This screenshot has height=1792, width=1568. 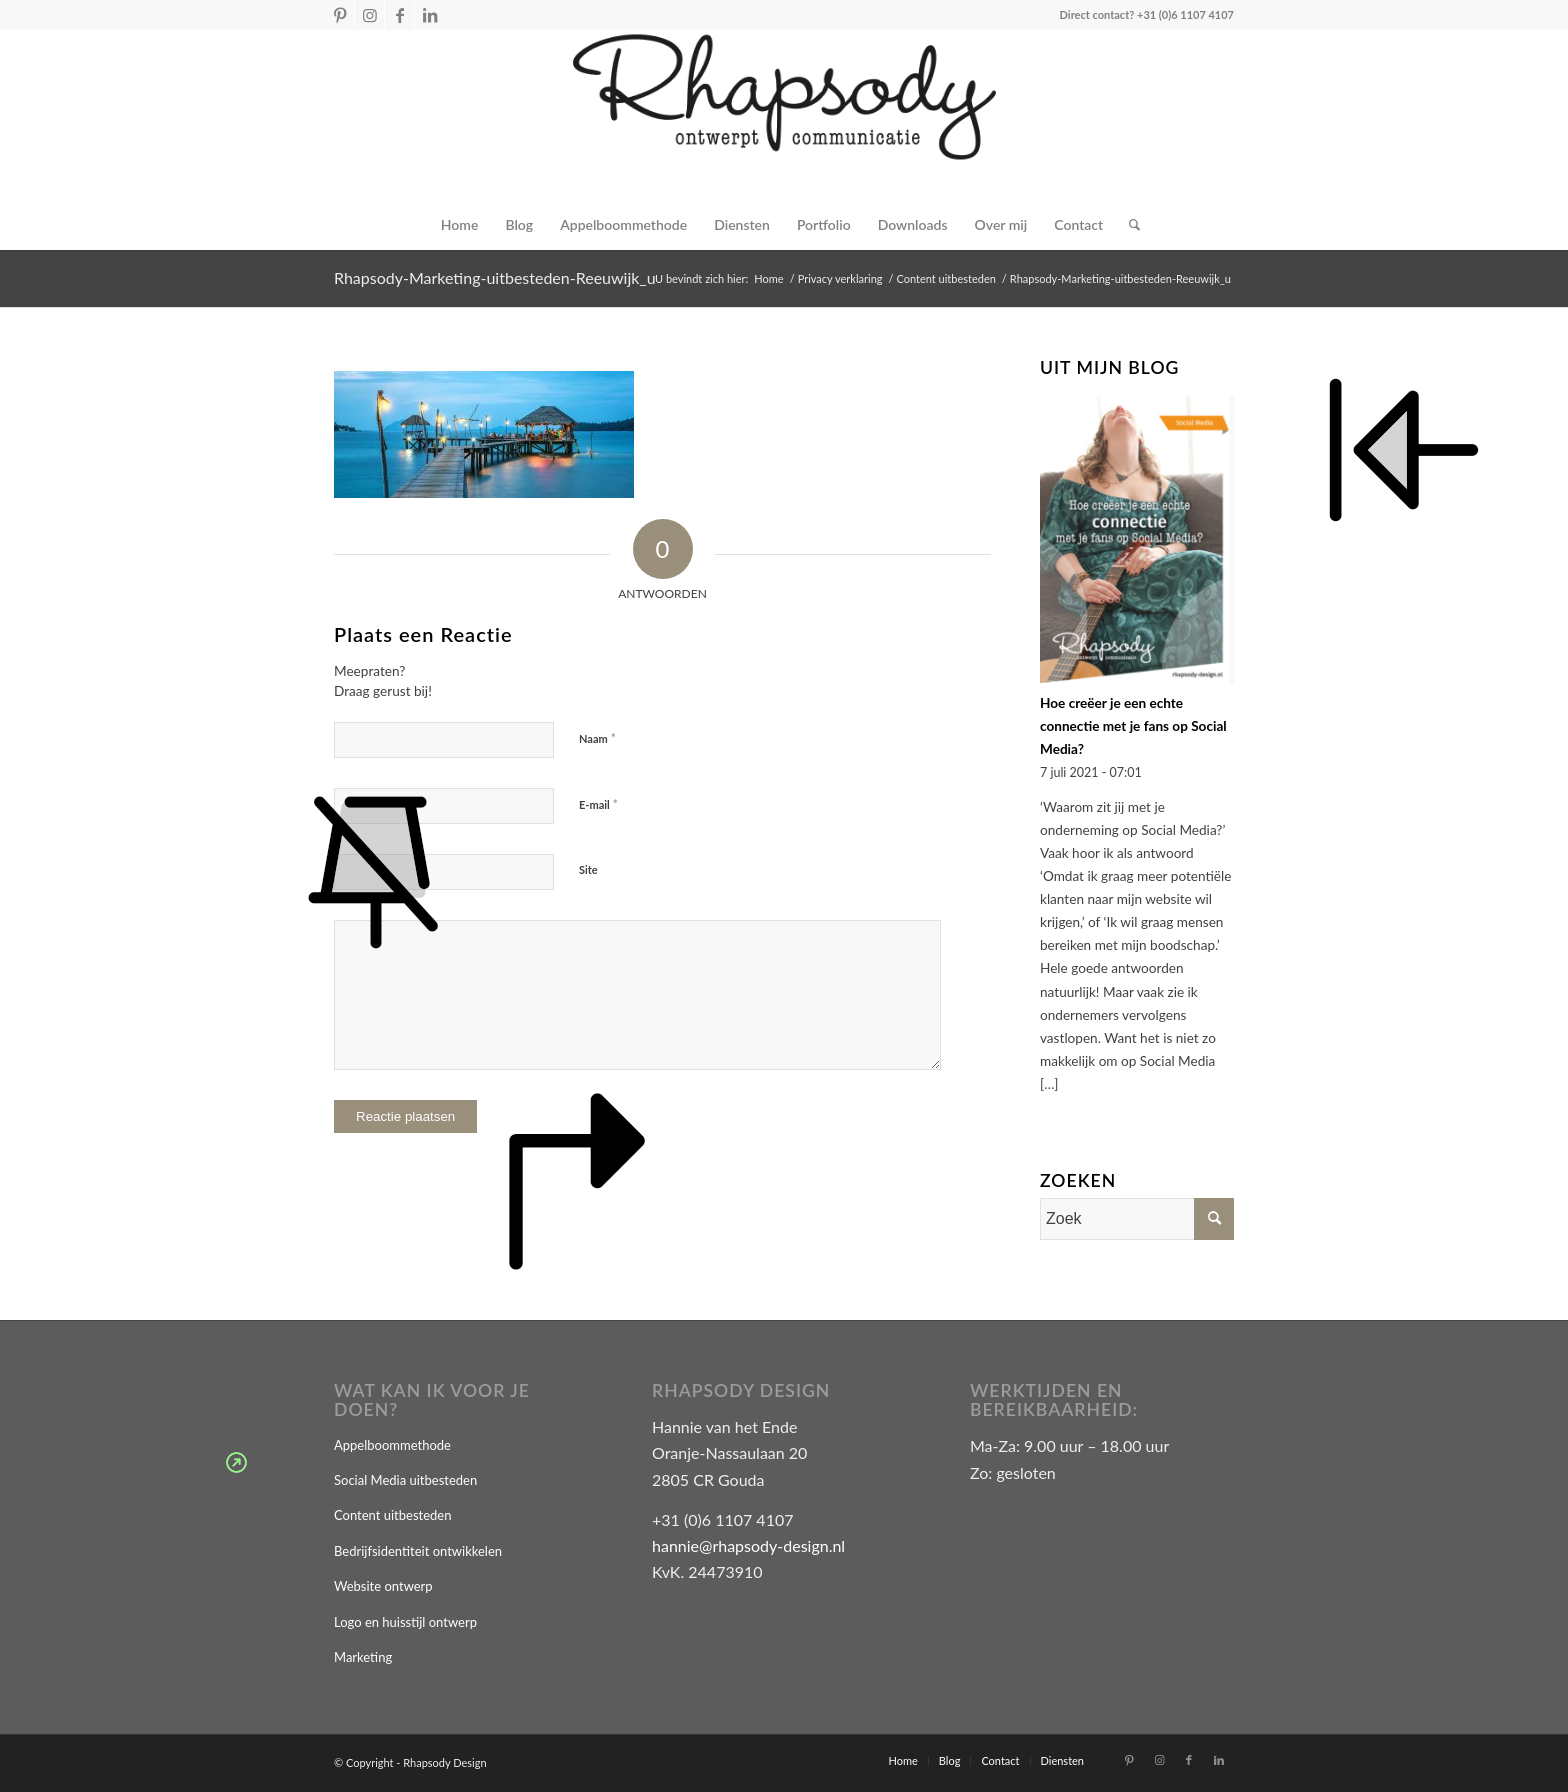 What do you see at coordinates (1401, 450) in the screenshot?
I see `go back to the beginning` at bounding box center [1401, 450].